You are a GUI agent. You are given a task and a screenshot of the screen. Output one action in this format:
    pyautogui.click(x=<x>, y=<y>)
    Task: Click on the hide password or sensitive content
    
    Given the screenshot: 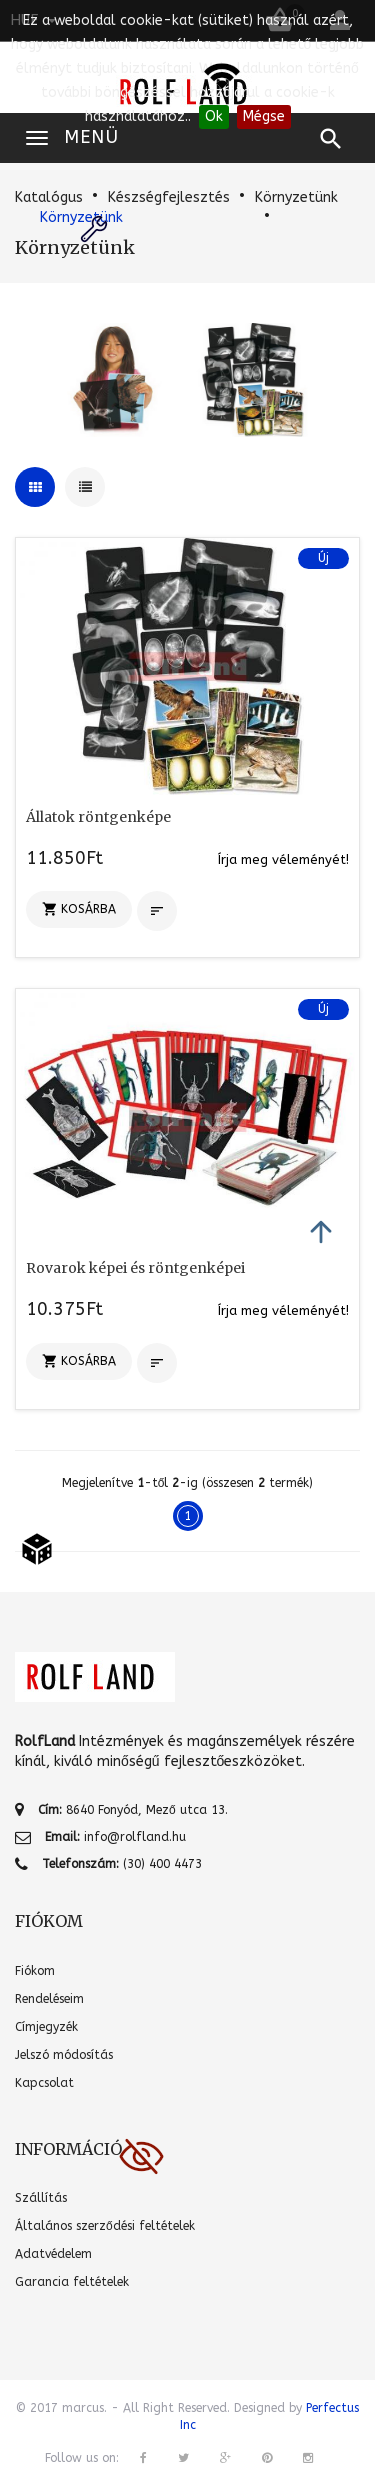 What is the action you would take?
    pyautogui.click(x=141, y=2156)
    